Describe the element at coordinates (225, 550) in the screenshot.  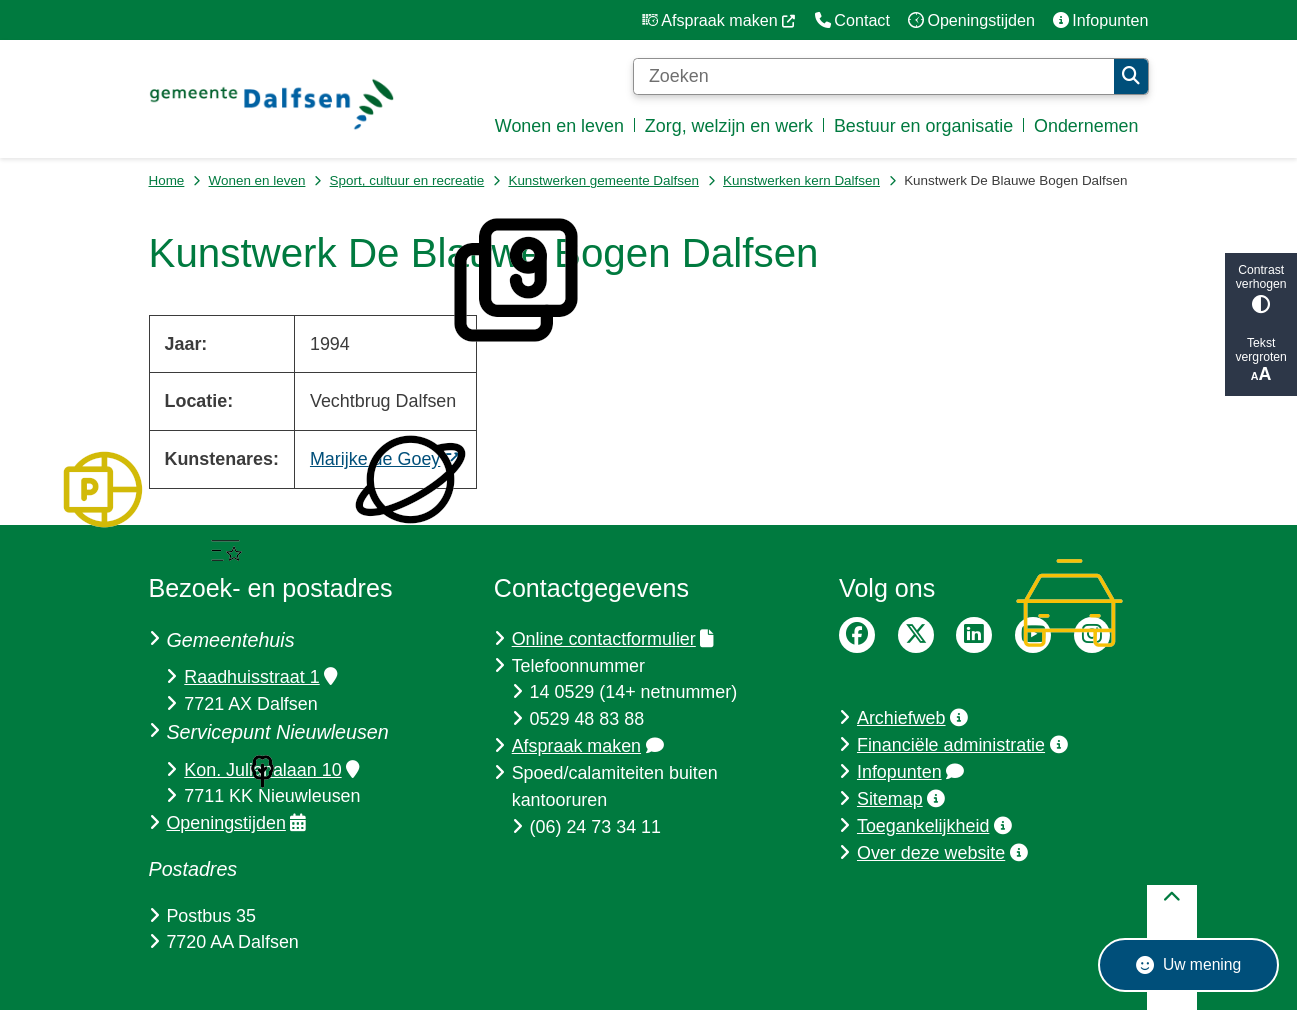
I see `view your favorites list` at that location.